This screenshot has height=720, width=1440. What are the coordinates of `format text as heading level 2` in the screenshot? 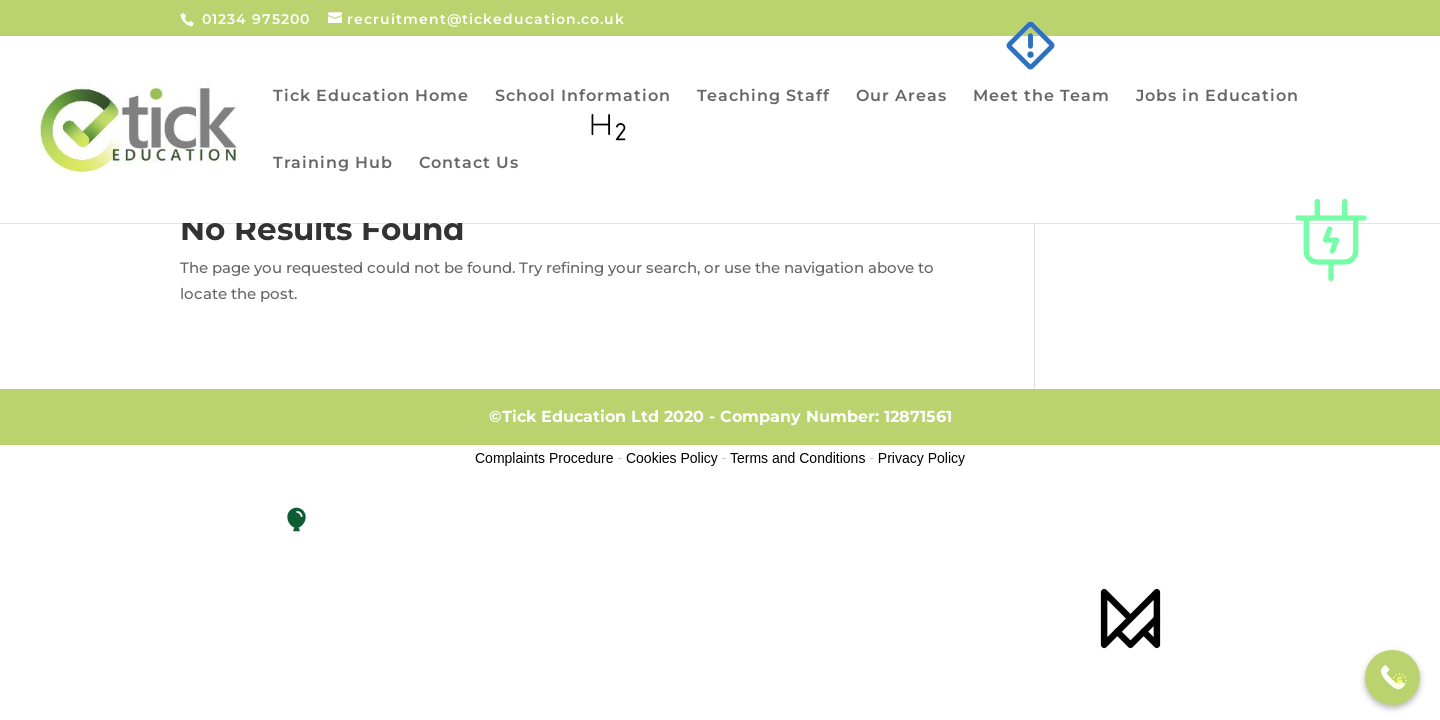 It's located at (606, 126).